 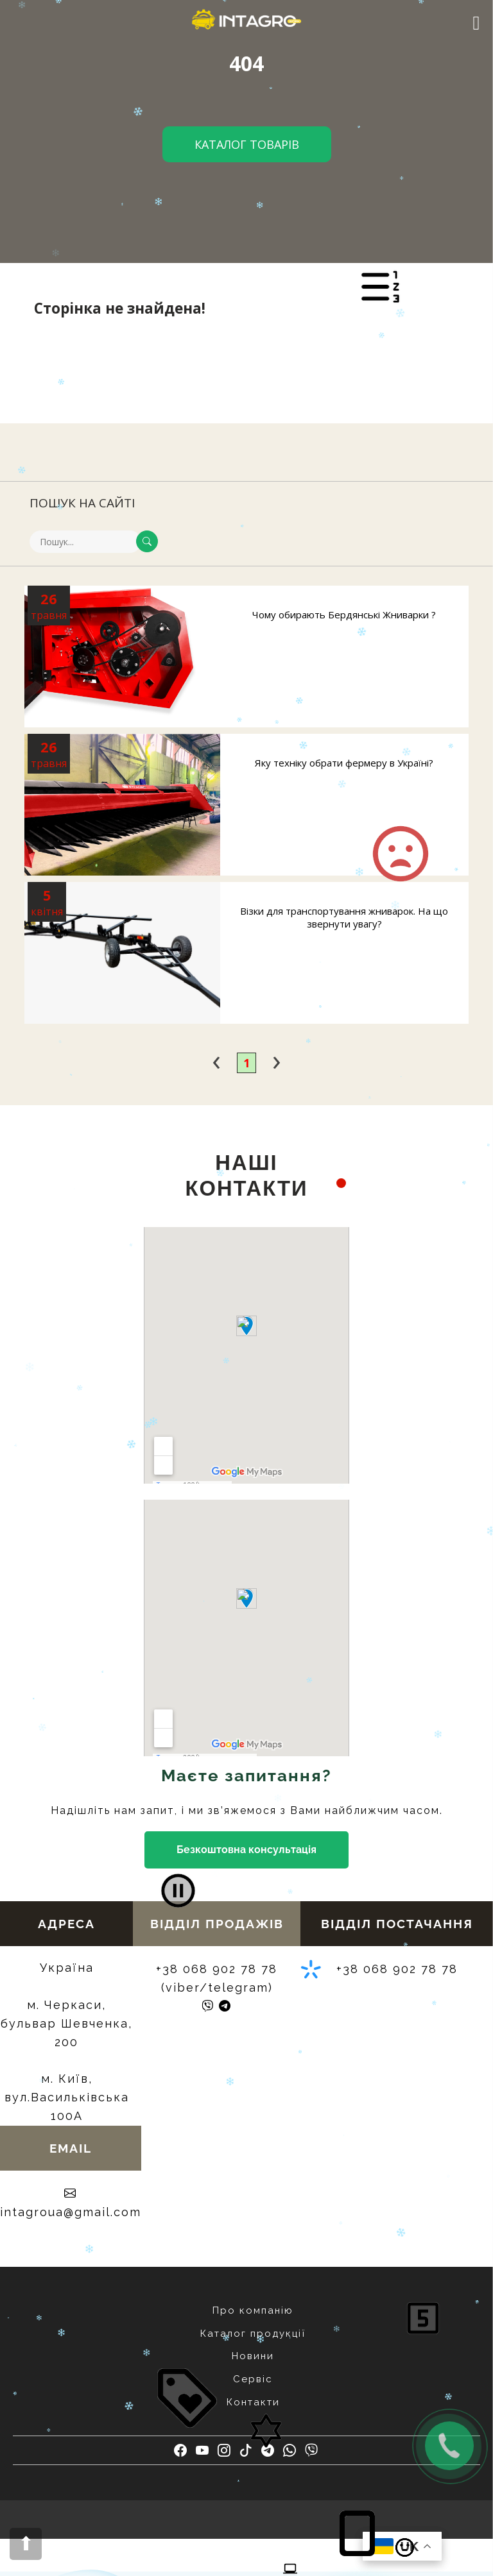 I want to click on switch to right-to-left numbered list format, so click(x=381, y=287).